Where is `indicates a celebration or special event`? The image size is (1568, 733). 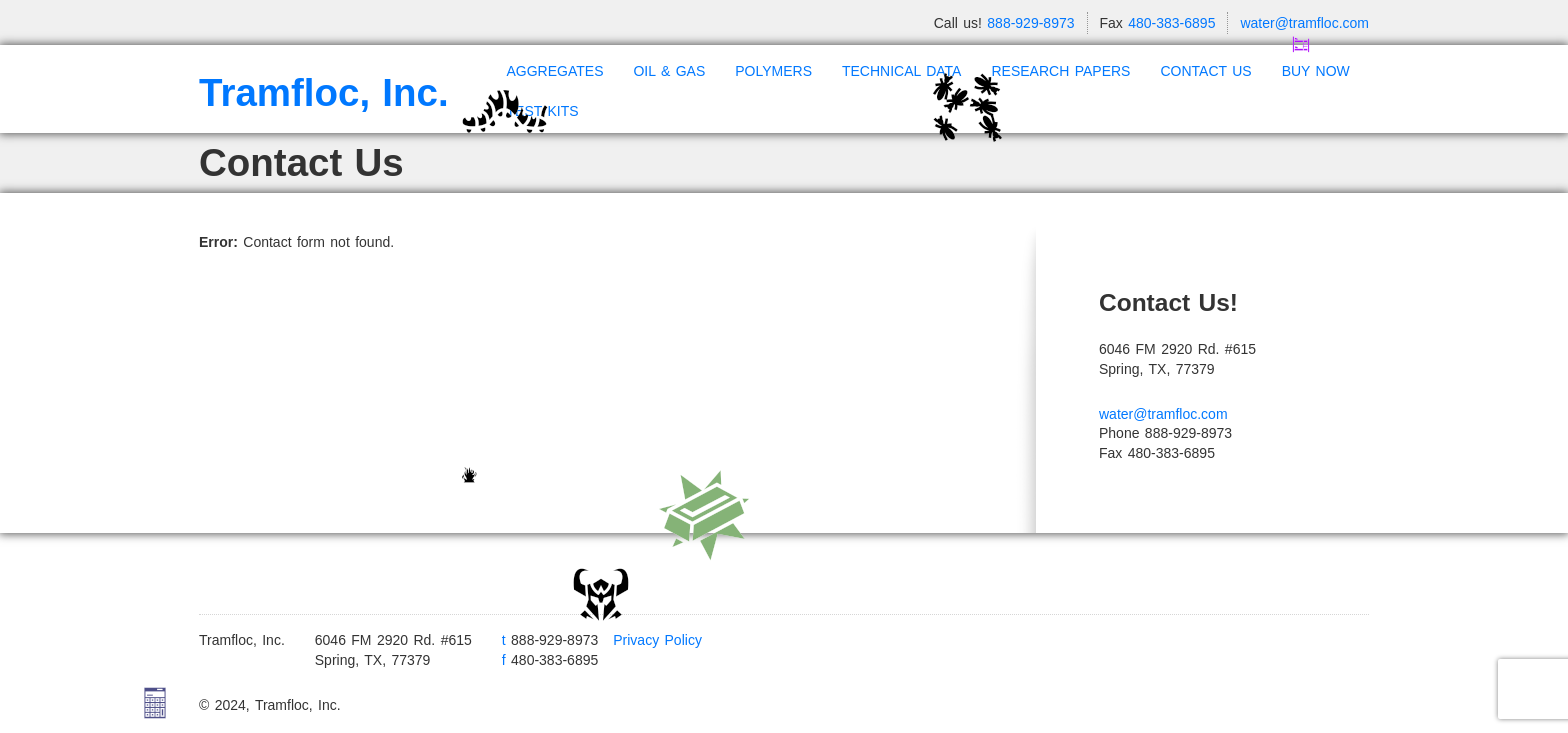
indicates a celebration or special event is located at coordinates (469, 475).